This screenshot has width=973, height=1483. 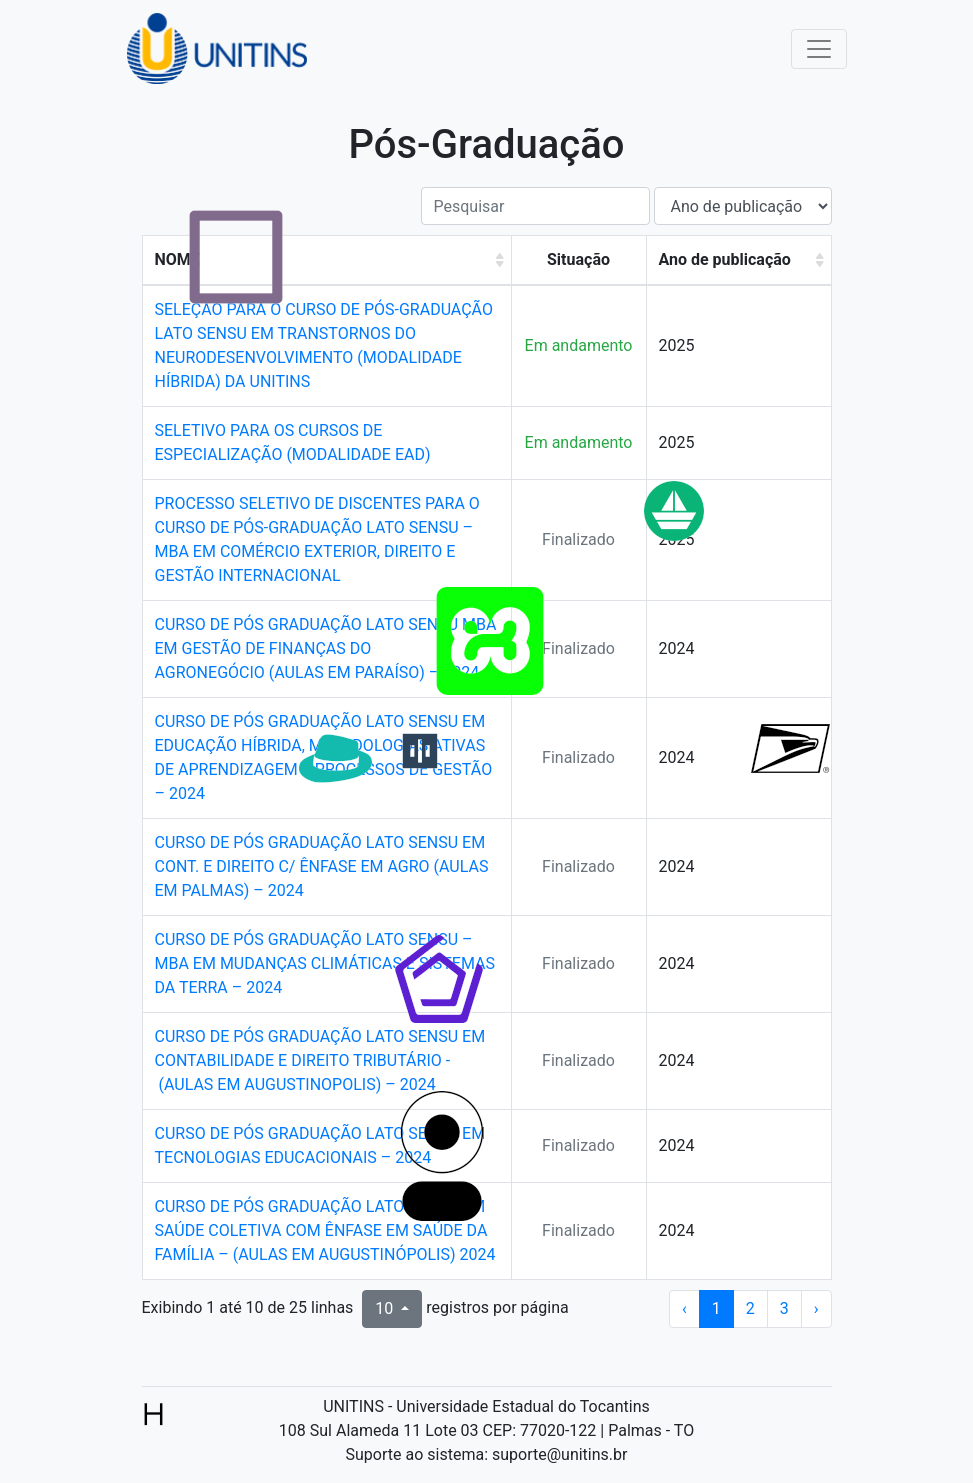 What do you see at coordinates (674, 511) in the screenshot?
I see `navigate to MentorCruise platform` at bounding box center [674, 511].